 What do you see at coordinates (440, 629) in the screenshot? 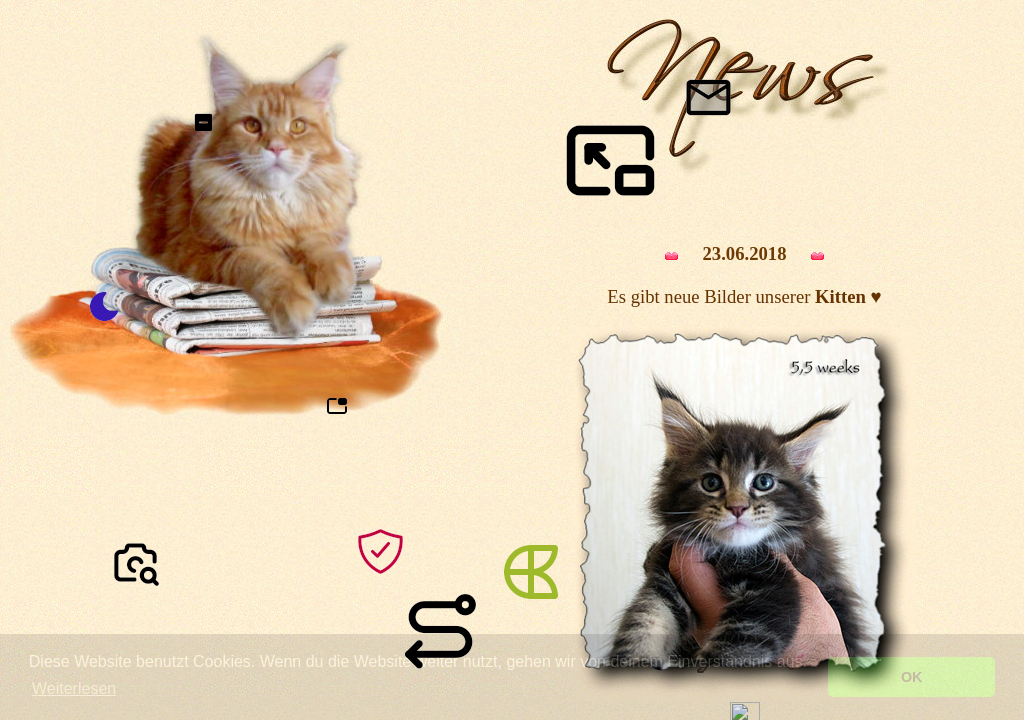
I see `turn left ahead in navigation` at bounding box center [440, 629].